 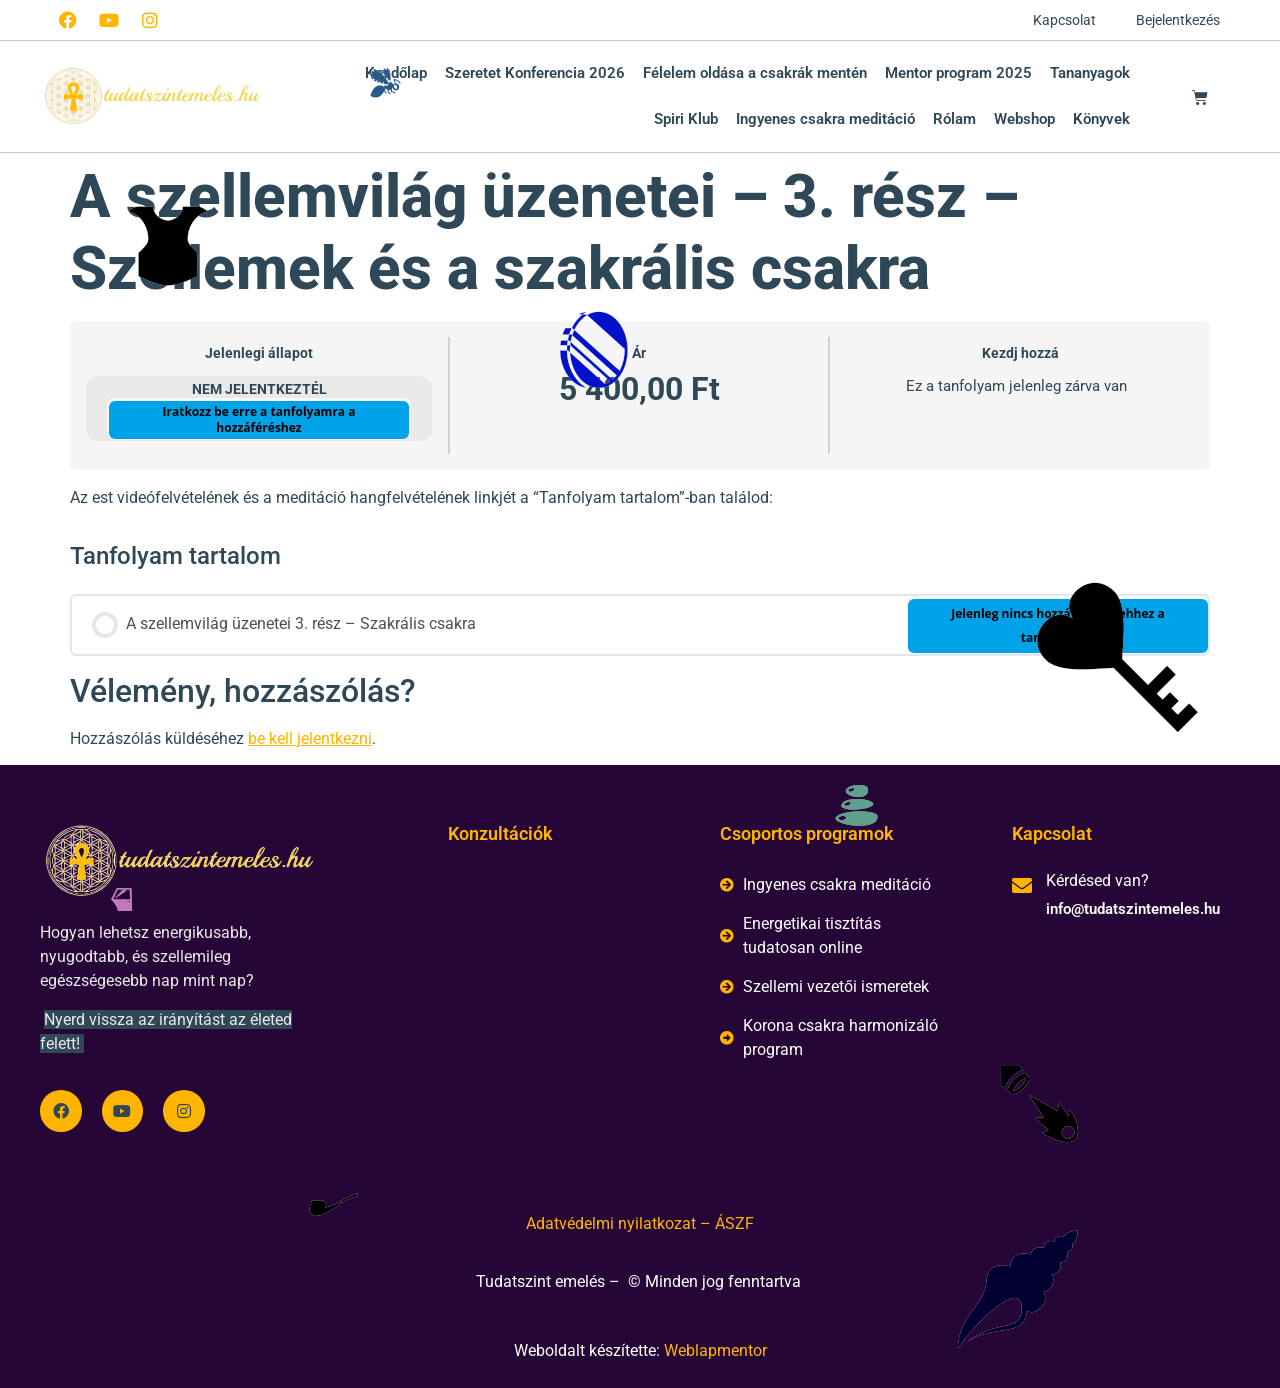 I want to click on access meditation or mindfulness features, so click(x=856, y=800).